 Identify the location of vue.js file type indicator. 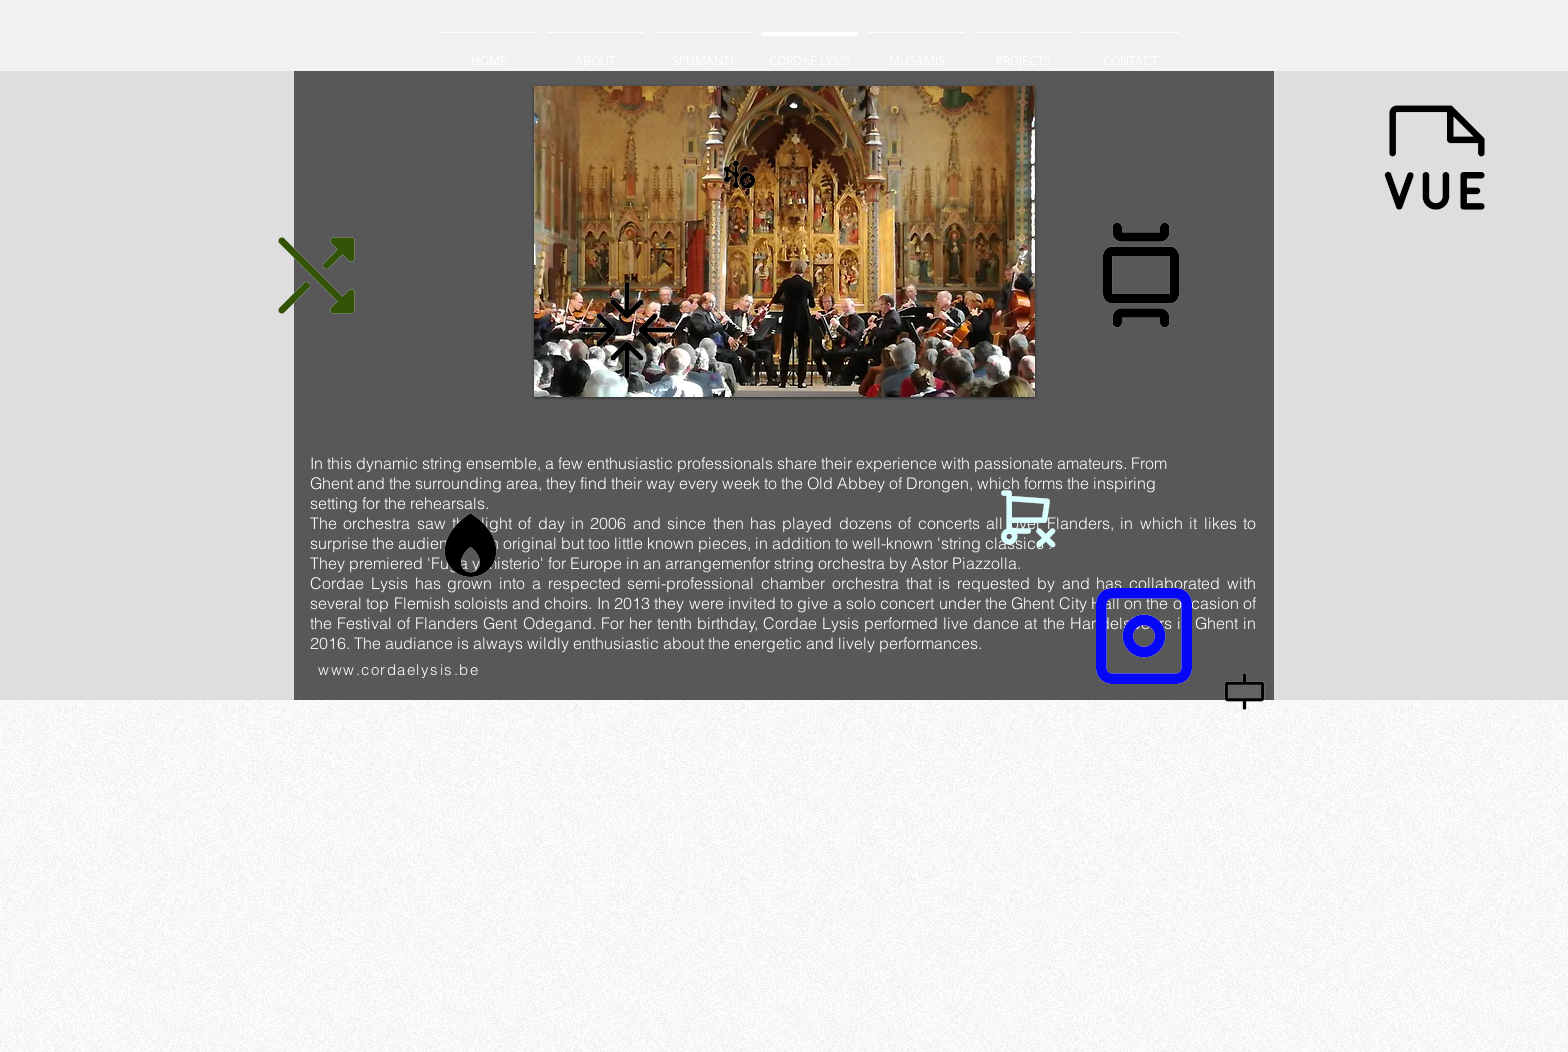
(1437, 162).